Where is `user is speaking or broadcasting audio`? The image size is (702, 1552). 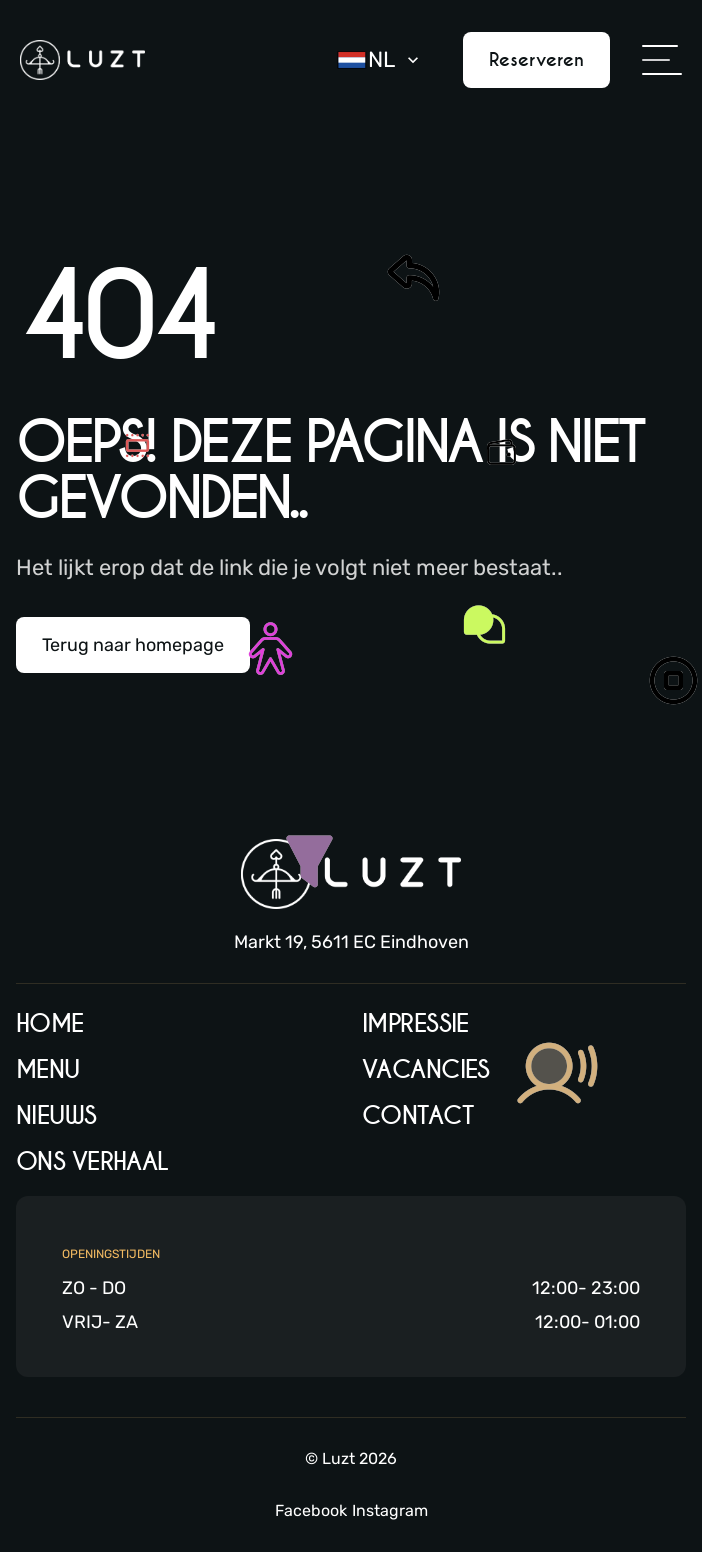 user is speaking or broadcasting audio is located at coordinates (556, 1073).